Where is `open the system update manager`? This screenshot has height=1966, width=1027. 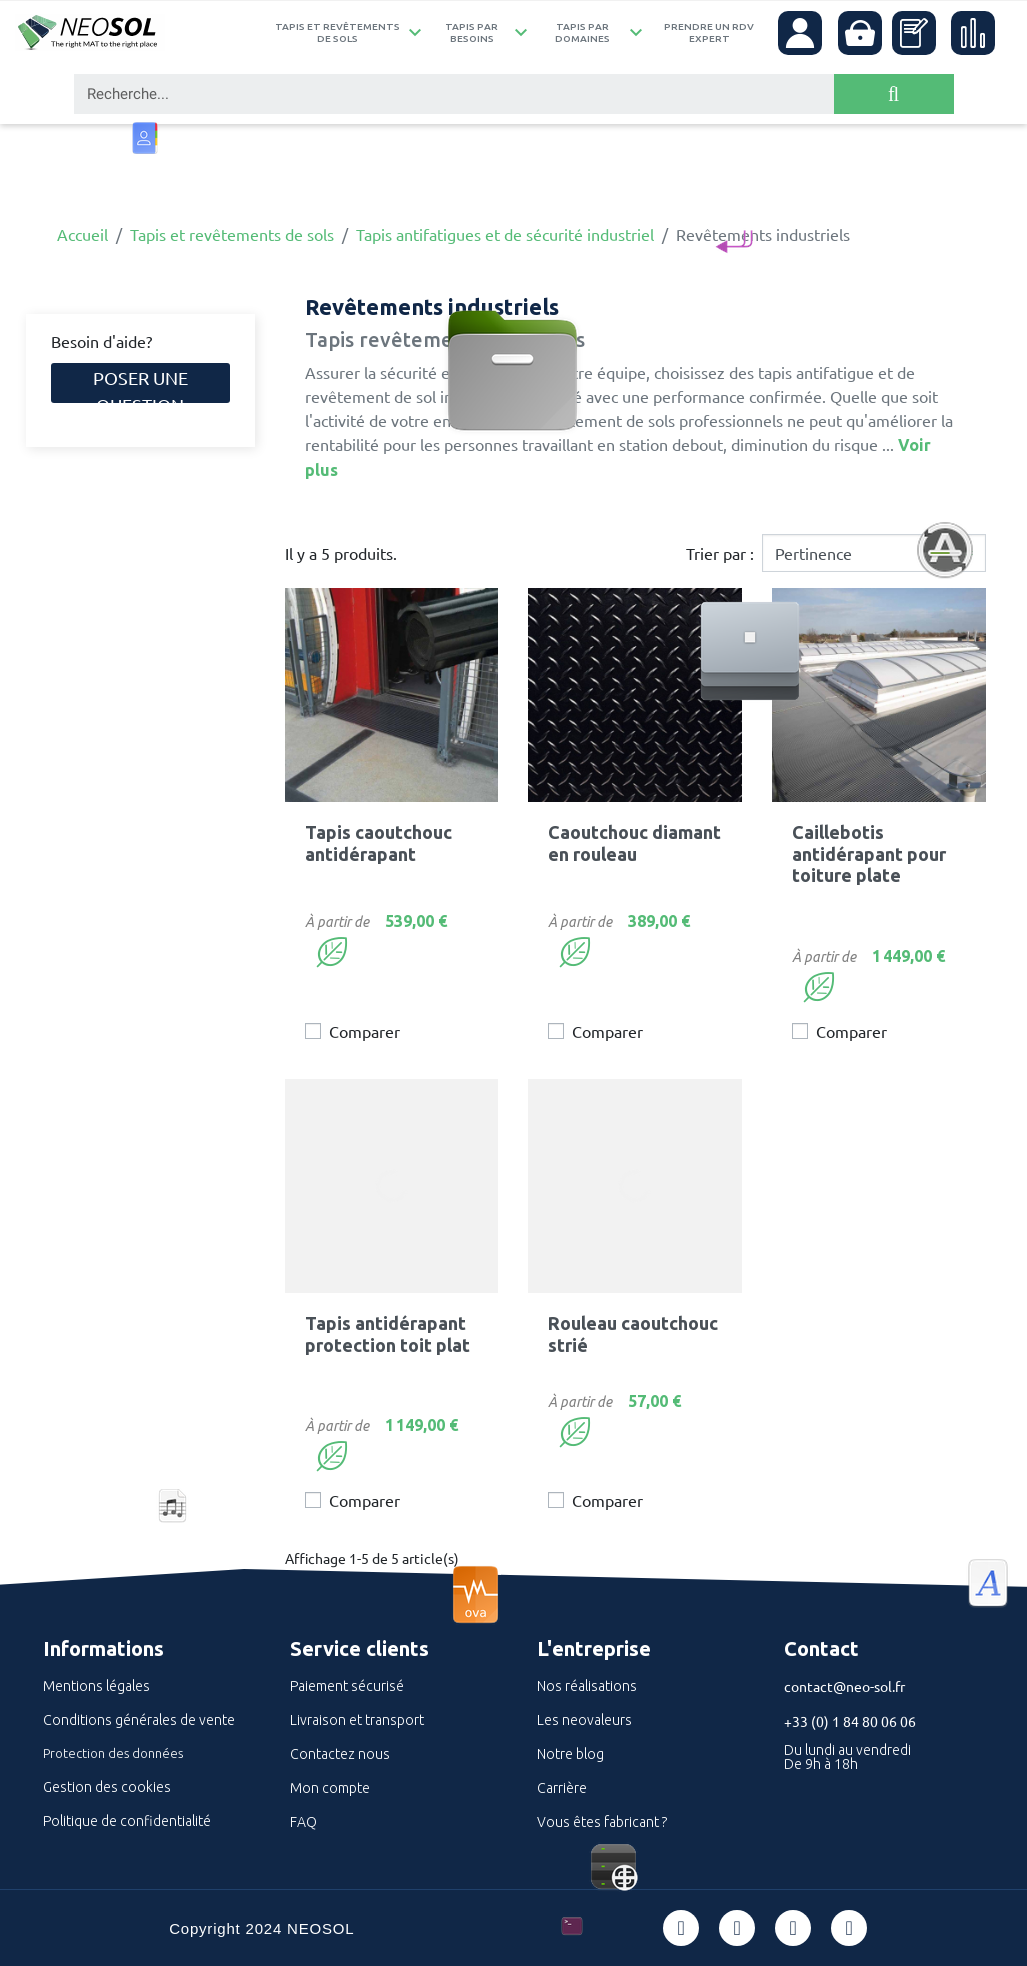
open the system update manager is located at coordinates (945, 550).